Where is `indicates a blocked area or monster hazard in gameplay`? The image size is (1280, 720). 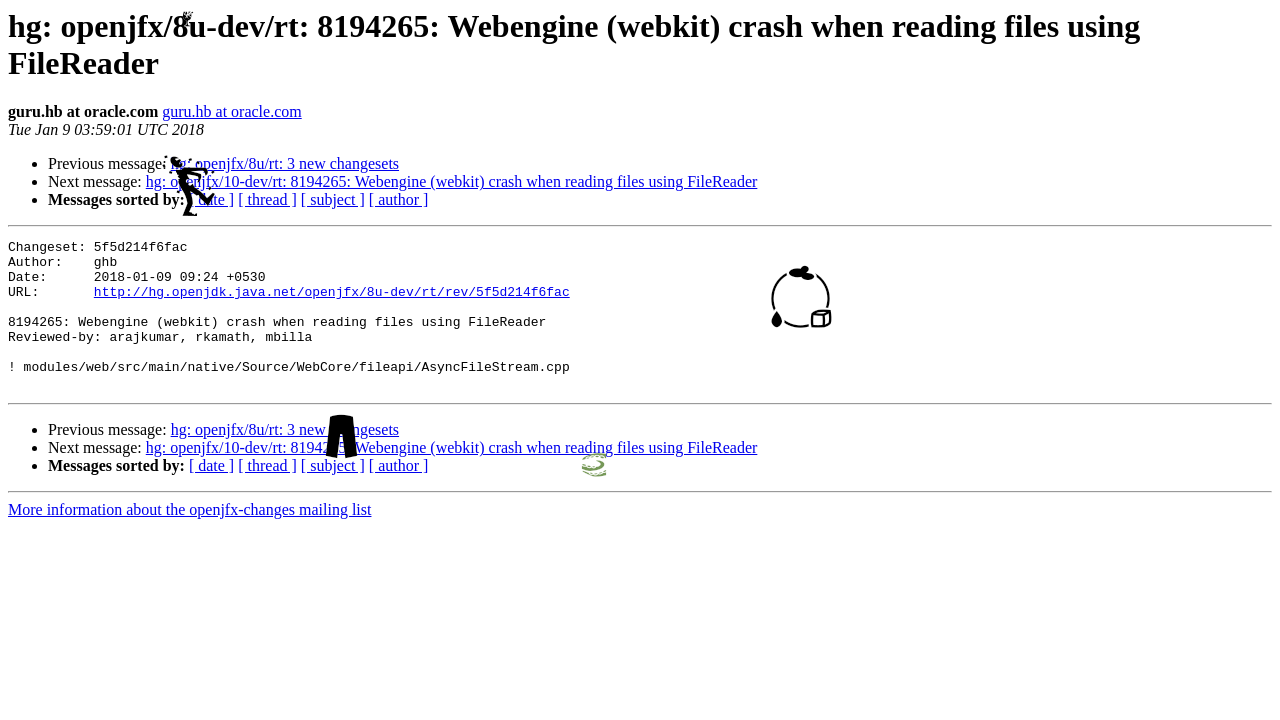 indicates a blocked area or monster hazard in gameplay is located at coordinates (594, 465).